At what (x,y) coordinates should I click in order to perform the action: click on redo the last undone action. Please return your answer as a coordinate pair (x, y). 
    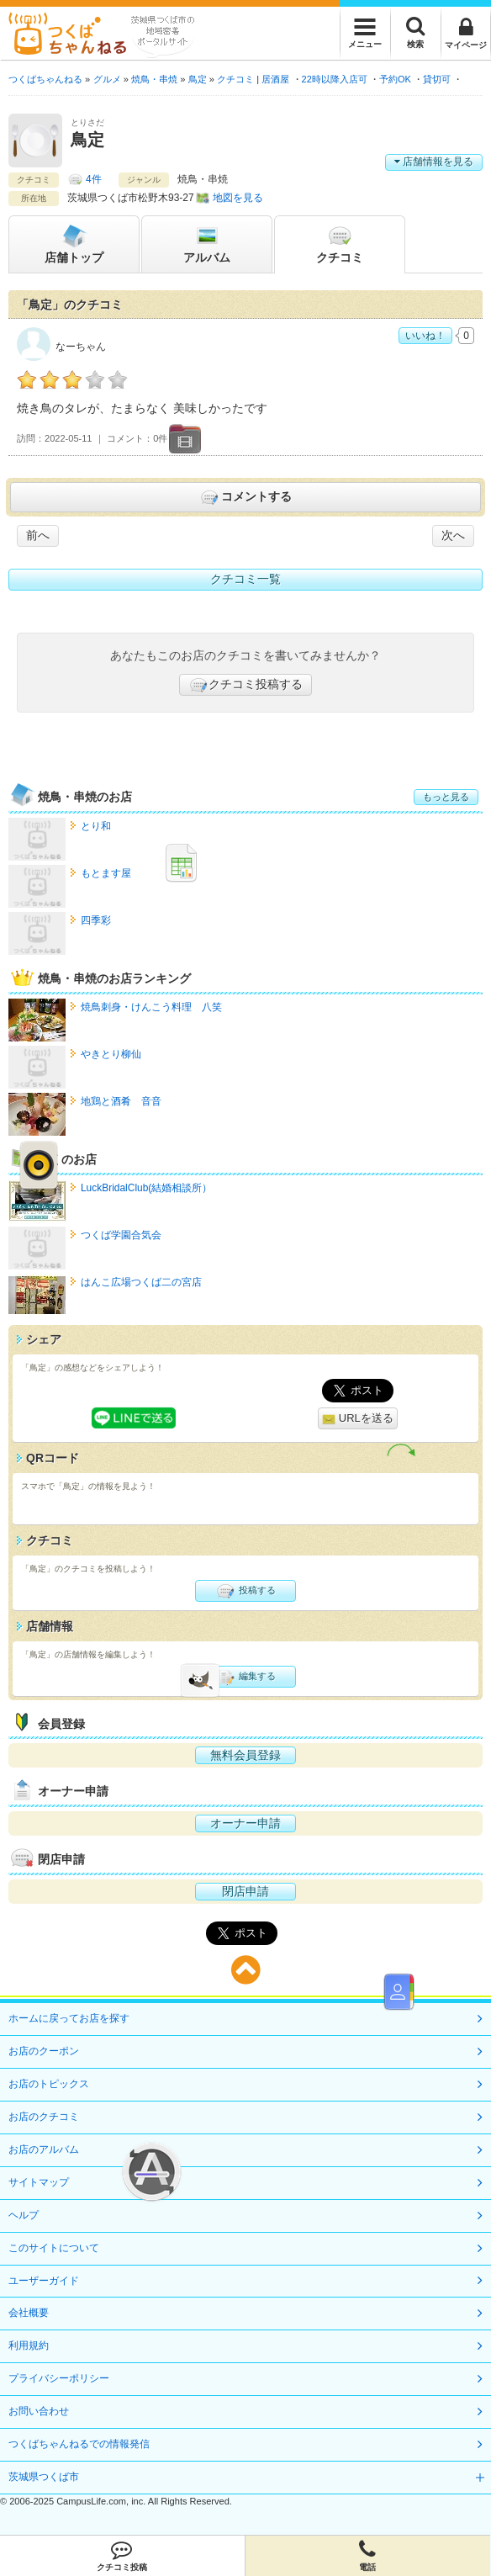
    Looking at the image, I should click on (401, 1450).